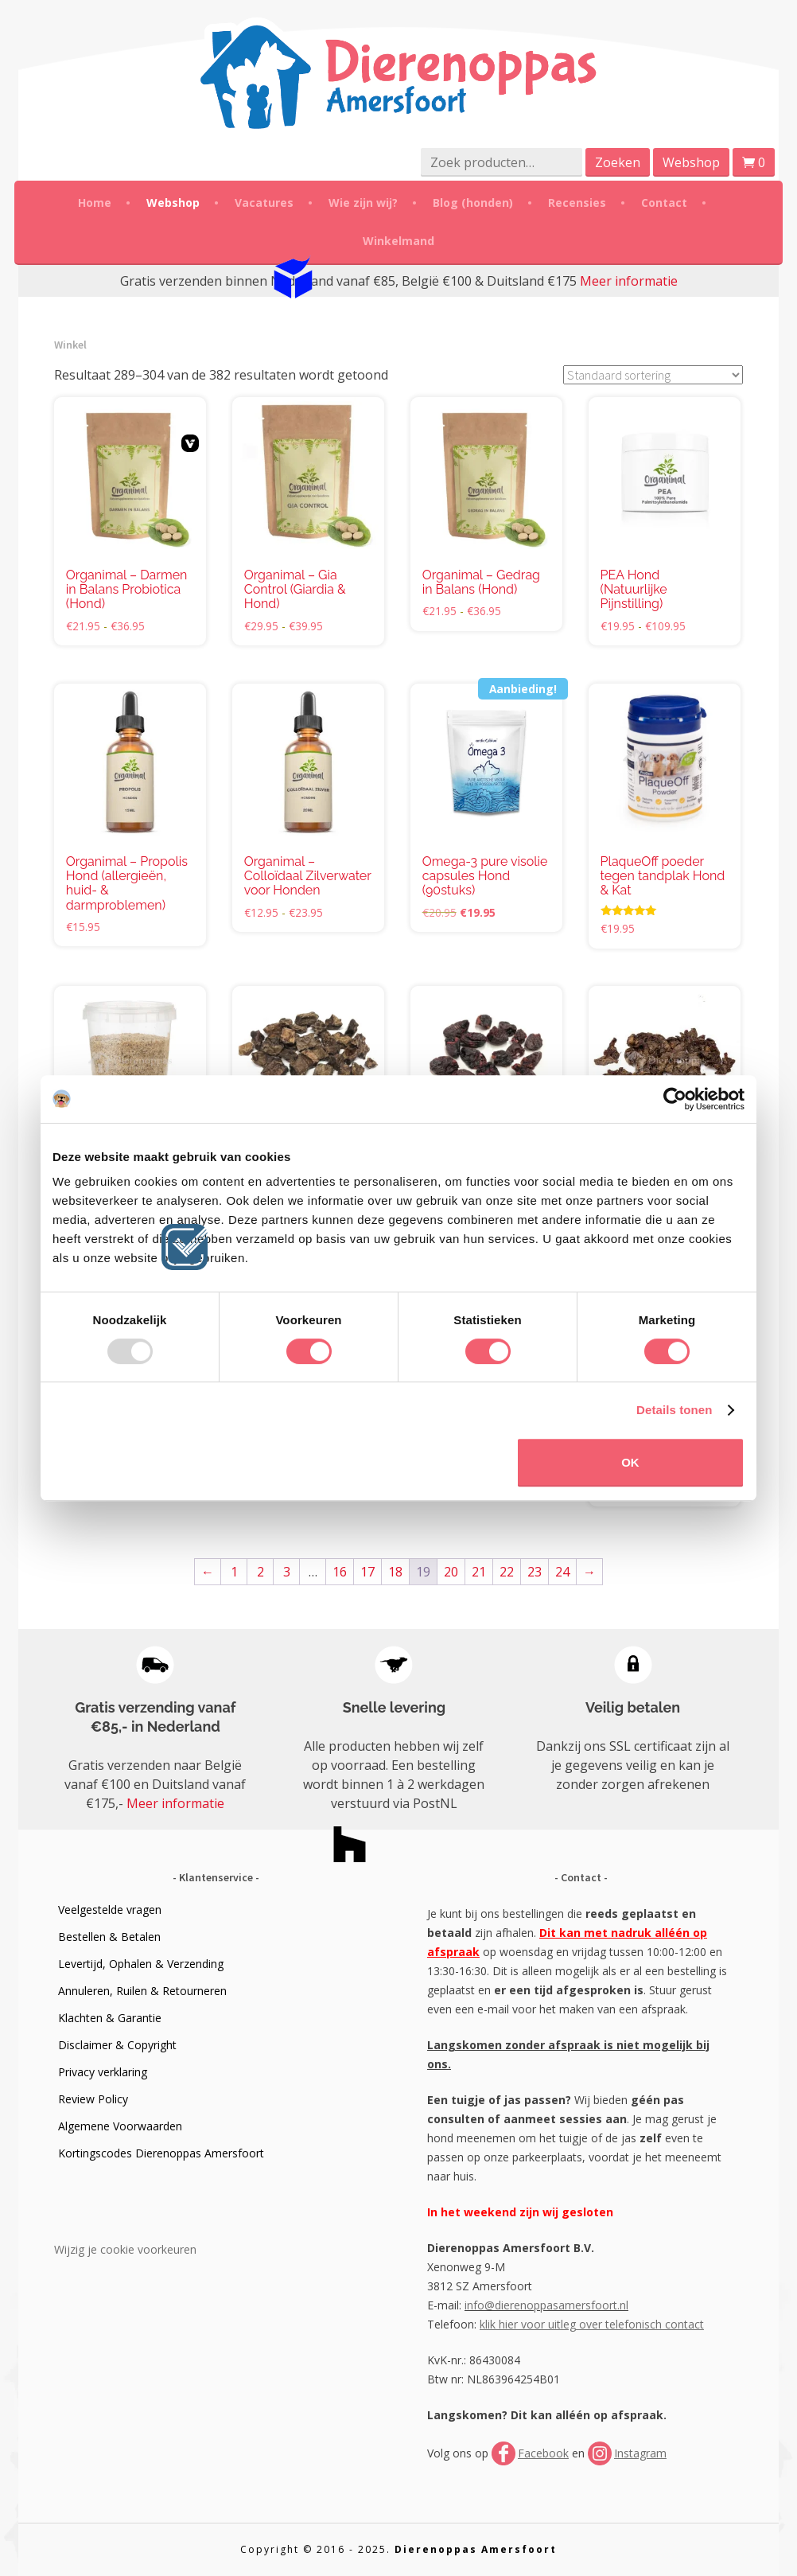 Image resolution: width=797 pixels, height=2576 pixels. I want to click on semantic web technology or linked data services, so click(293, 276).